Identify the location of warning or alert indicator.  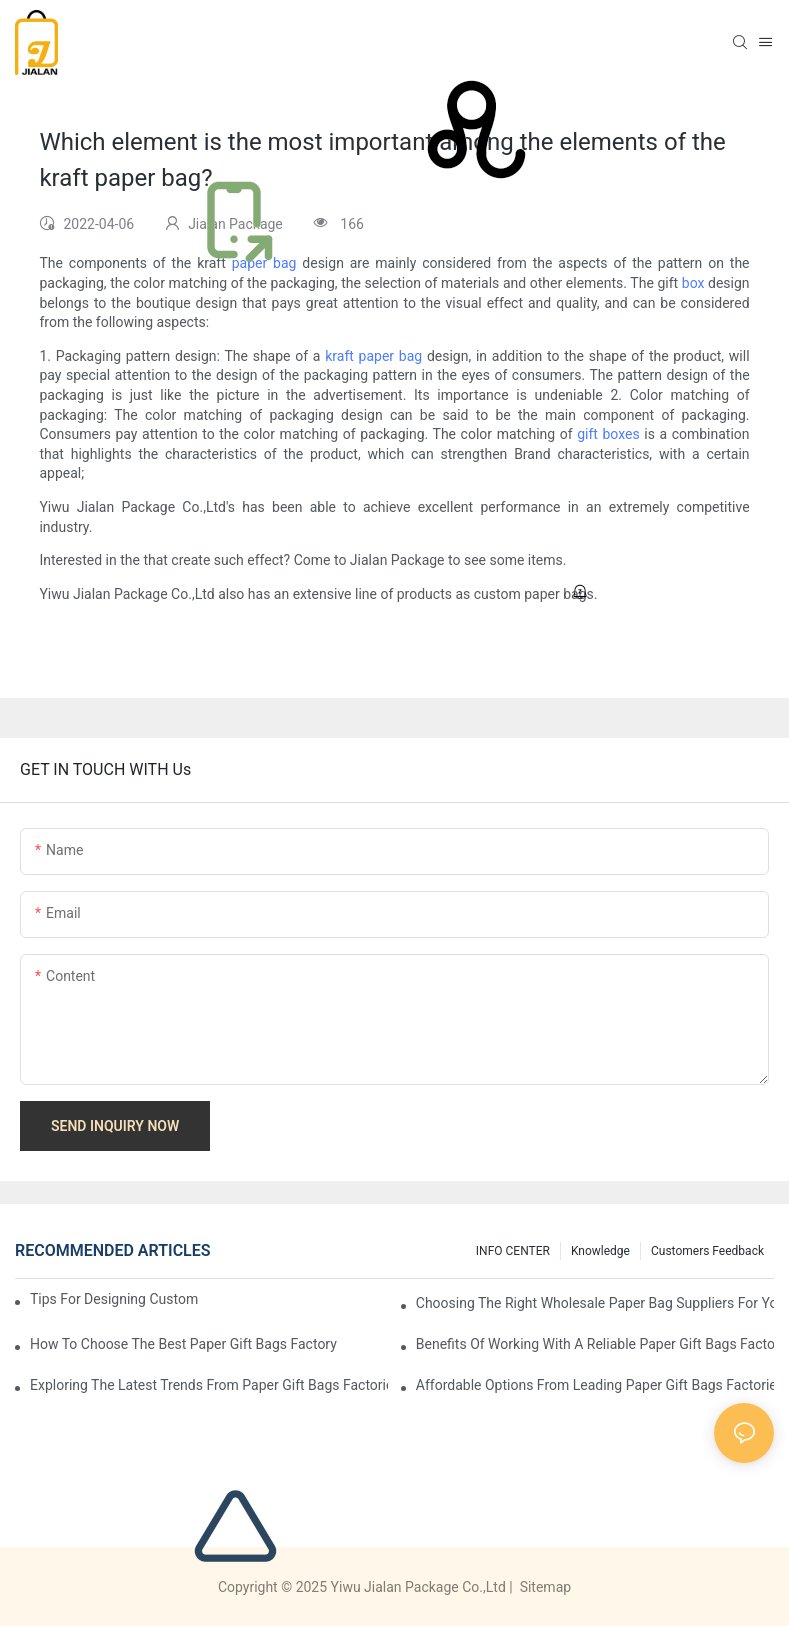
(235, 1528).